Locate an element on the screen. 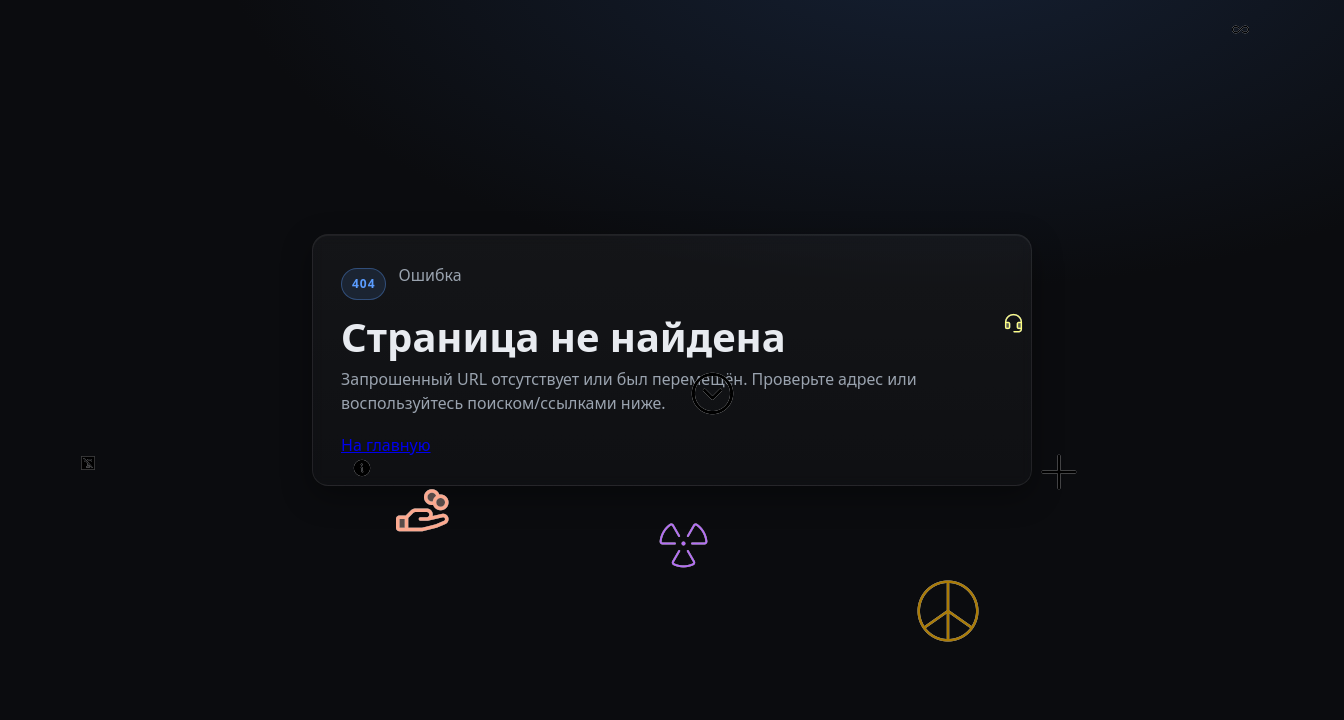  disable text formatting is located at coordinates (88, 463).